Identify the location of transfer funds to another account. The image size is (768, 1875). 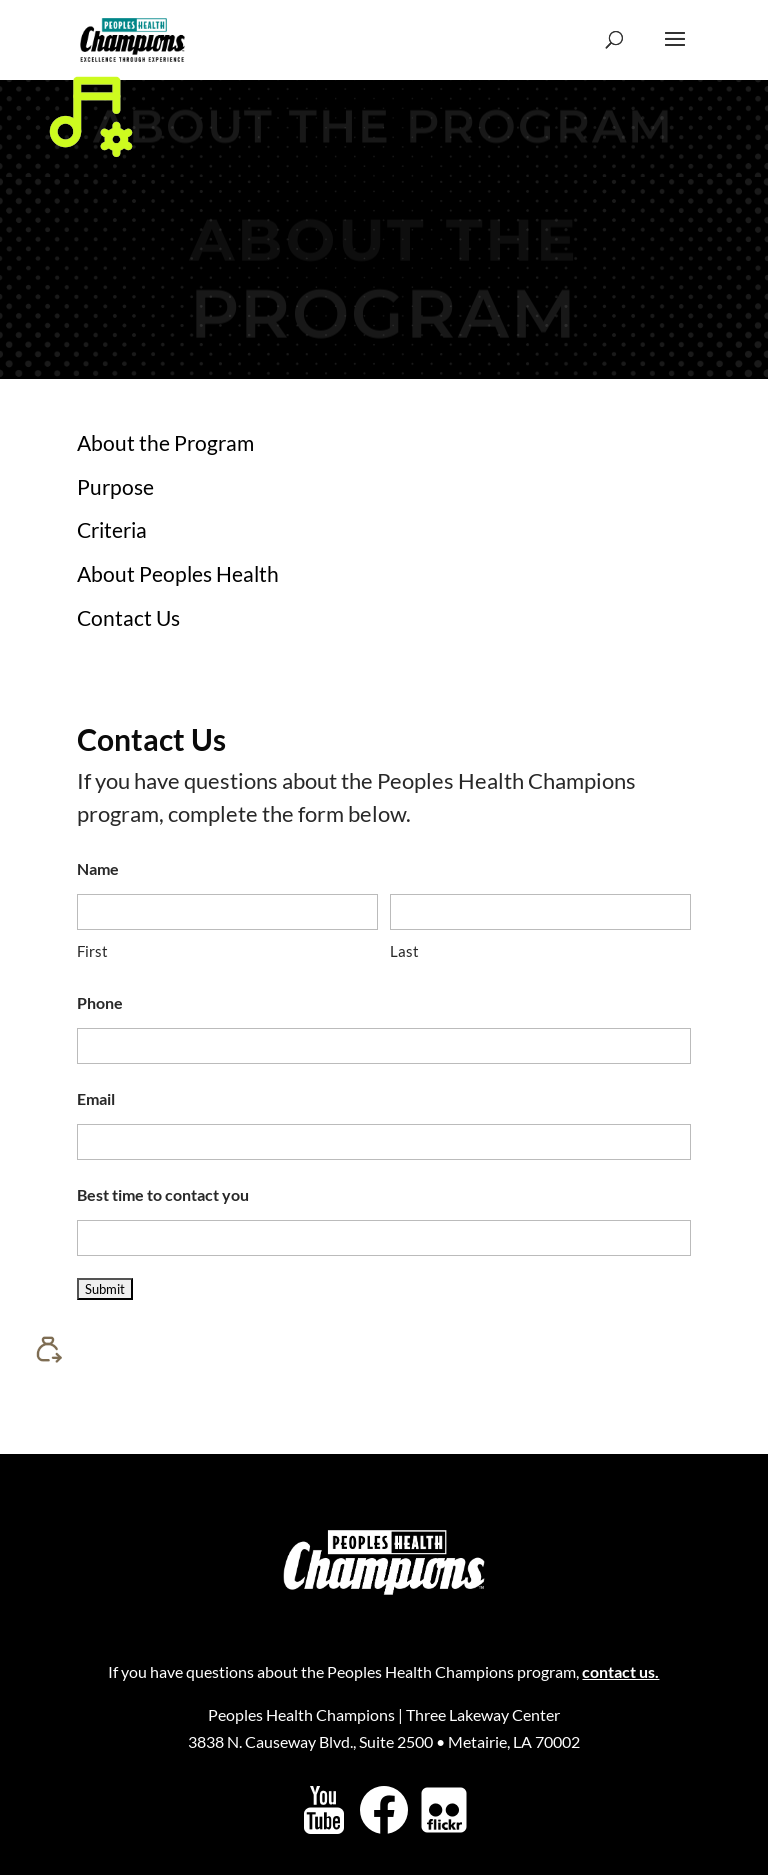
(48, 1349).